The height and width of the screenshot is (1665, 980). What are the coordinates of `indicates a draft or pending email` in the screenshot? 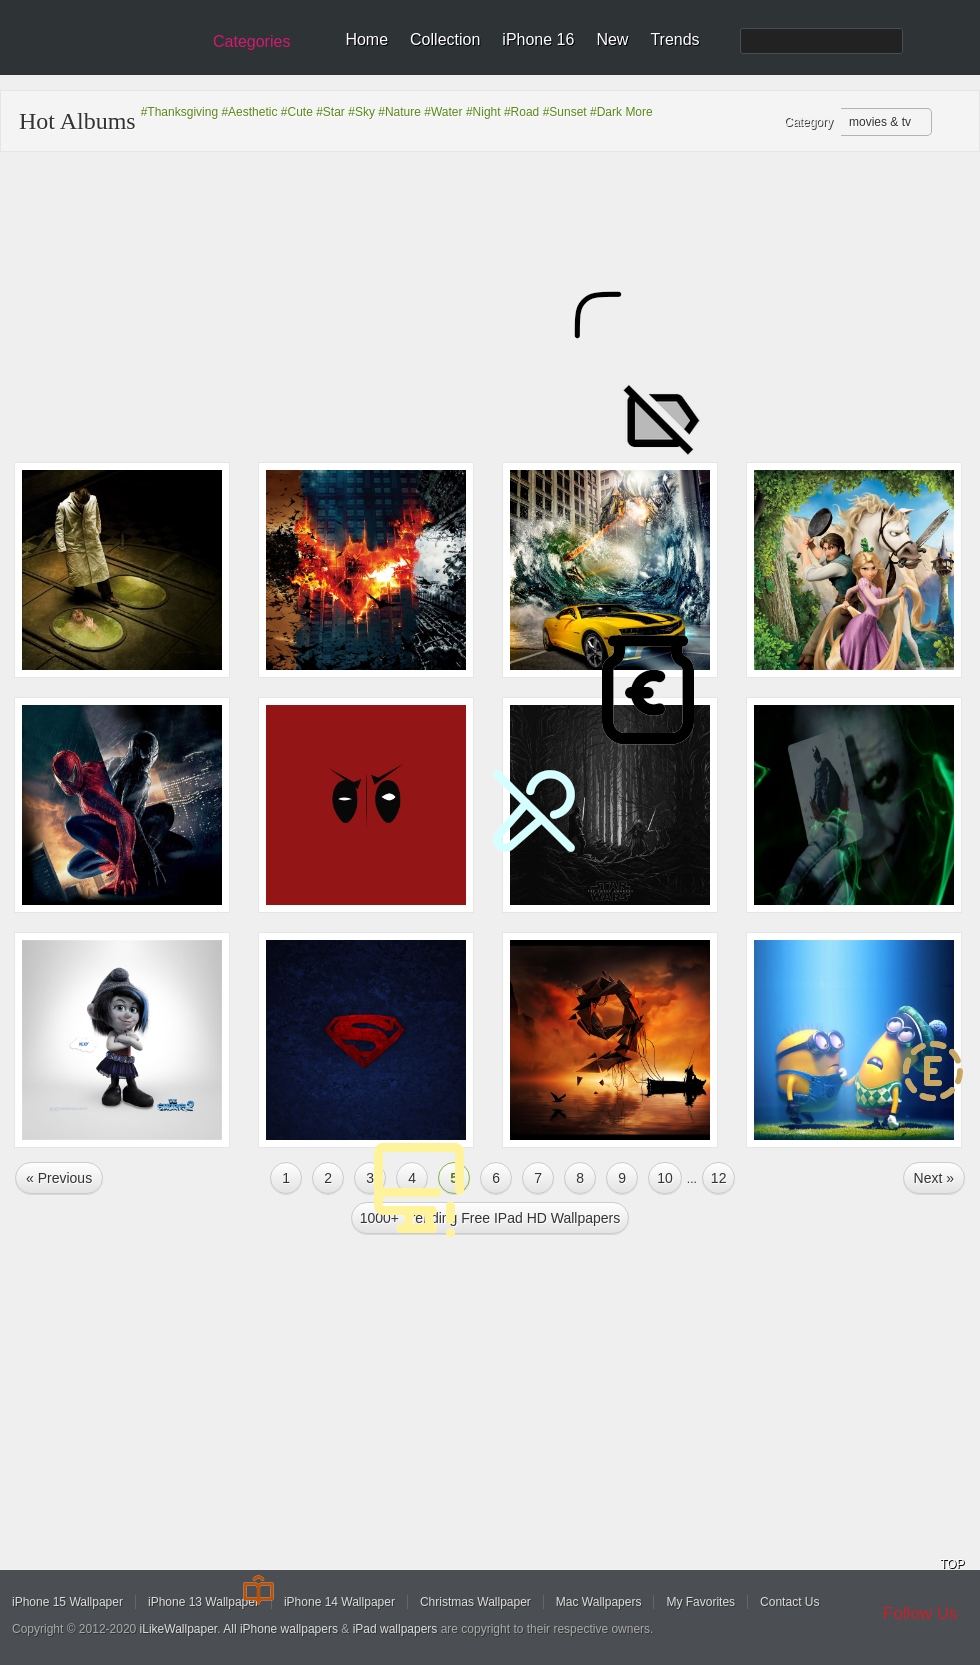 It's located at (933, 1071).